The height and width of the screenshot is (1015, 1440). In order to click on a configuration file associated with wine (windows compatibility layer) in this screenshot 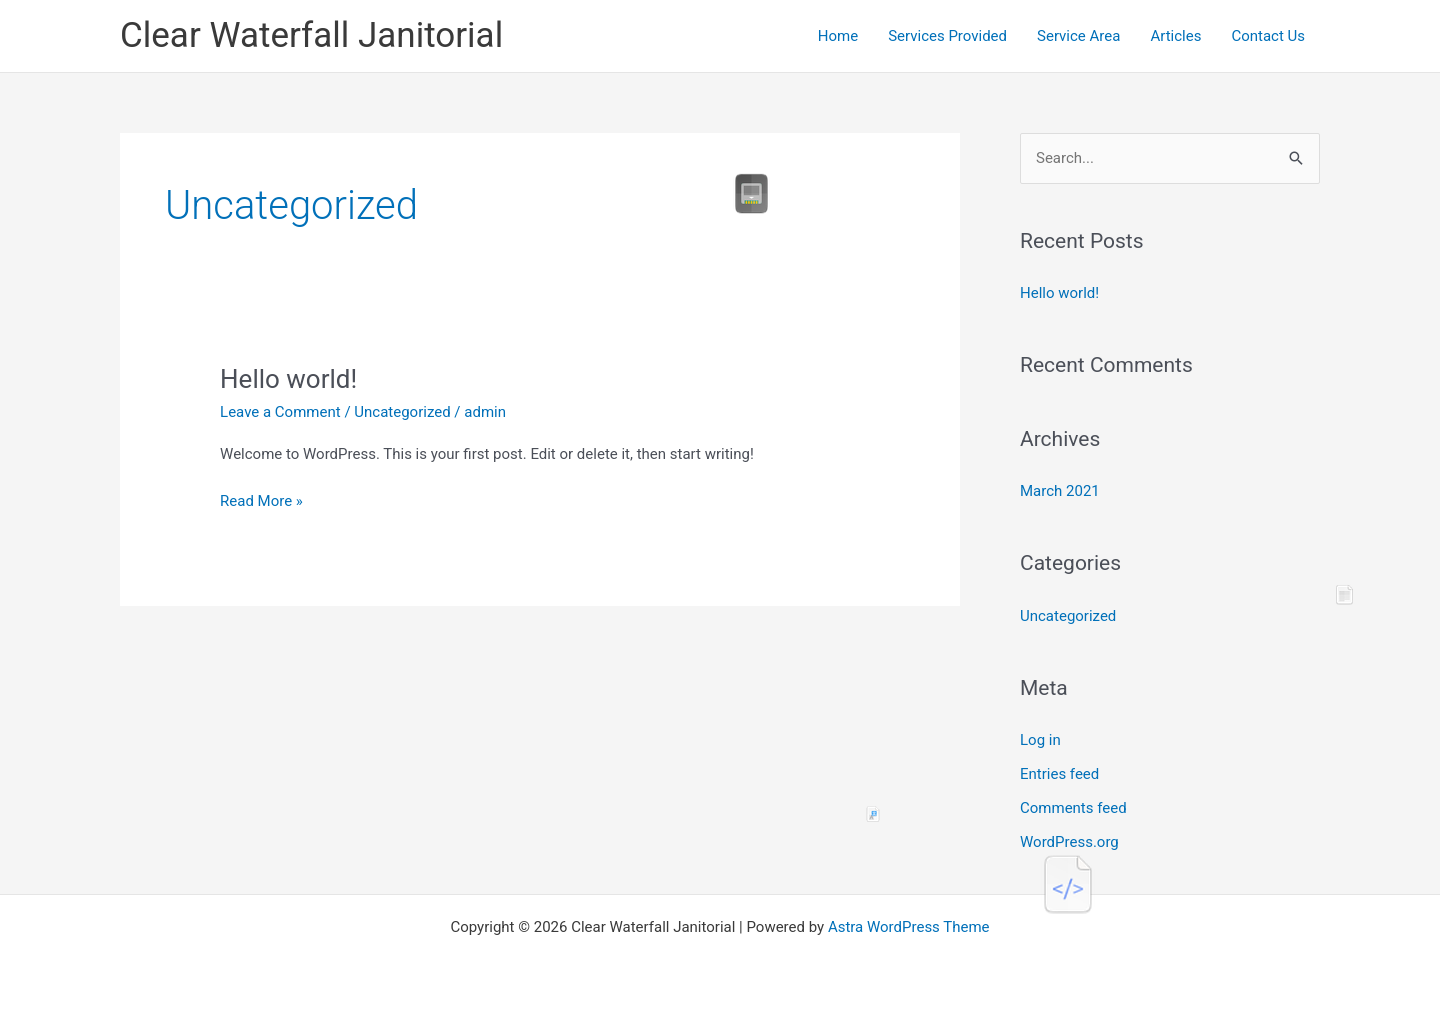, I will do `click(1344, 594)`.